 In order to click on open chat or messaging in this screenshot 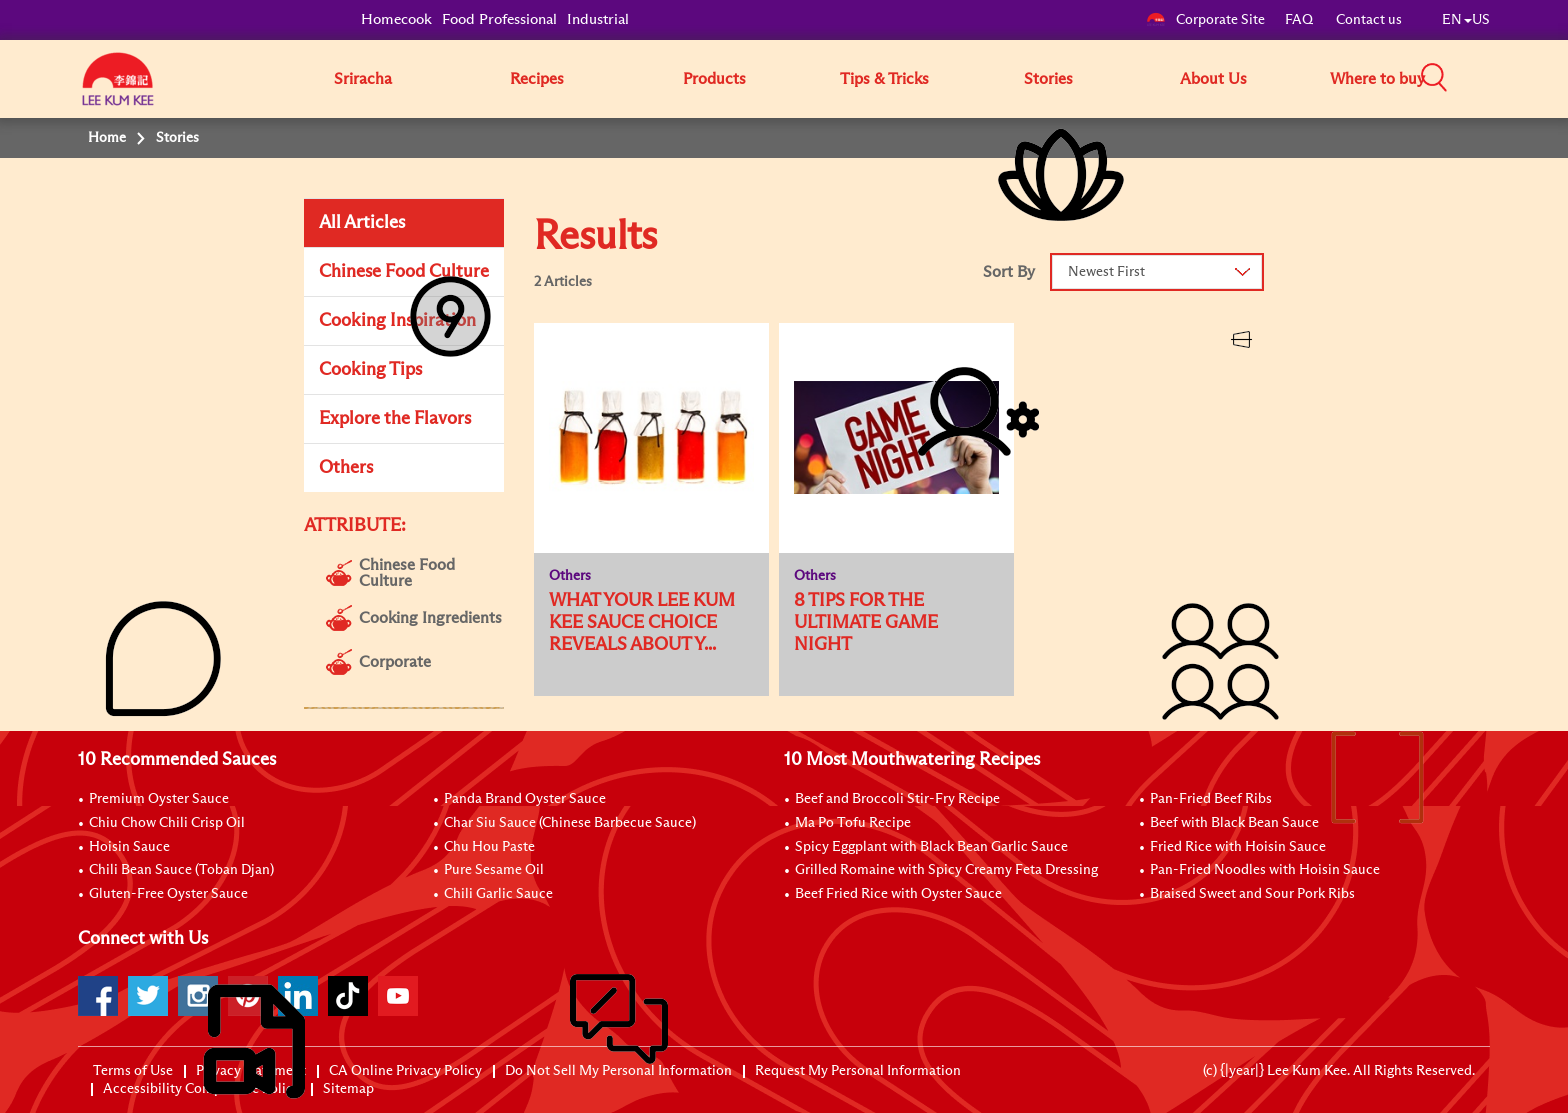, I will do `click(161, 661)`.